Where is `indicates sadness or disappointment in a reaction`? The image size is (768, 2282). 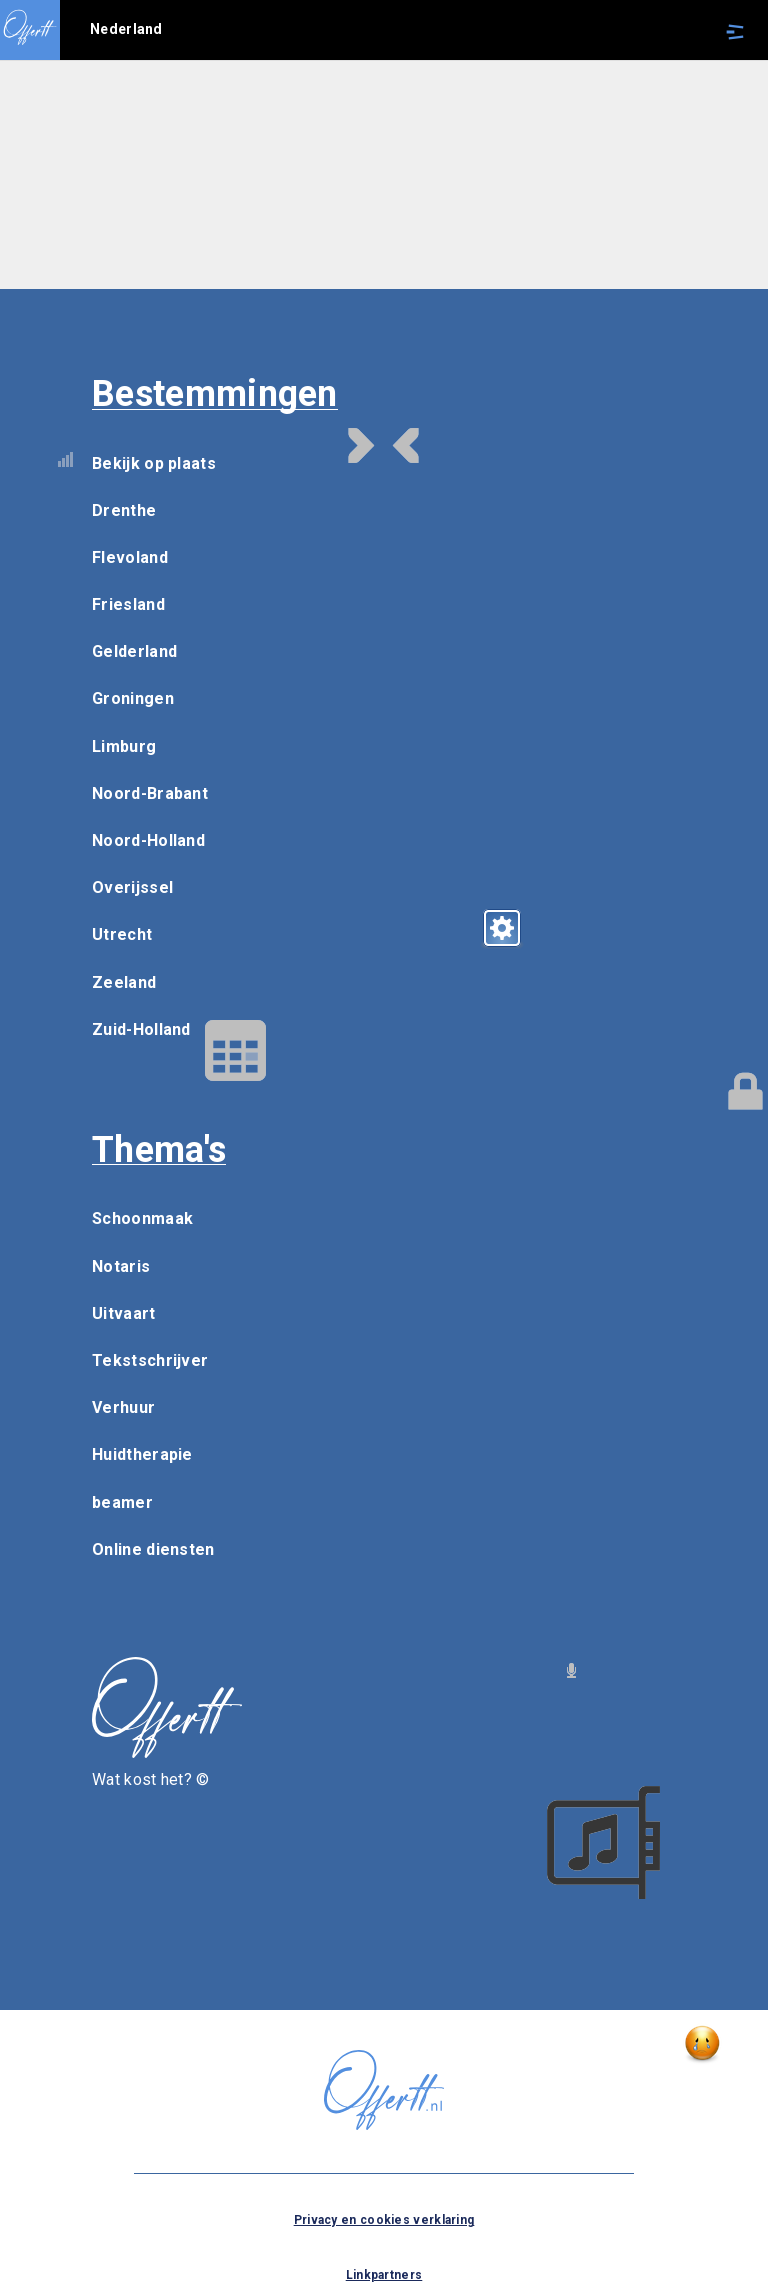 indicates sadness or disappointment in a reaction is located at coordinates (702, 2044).